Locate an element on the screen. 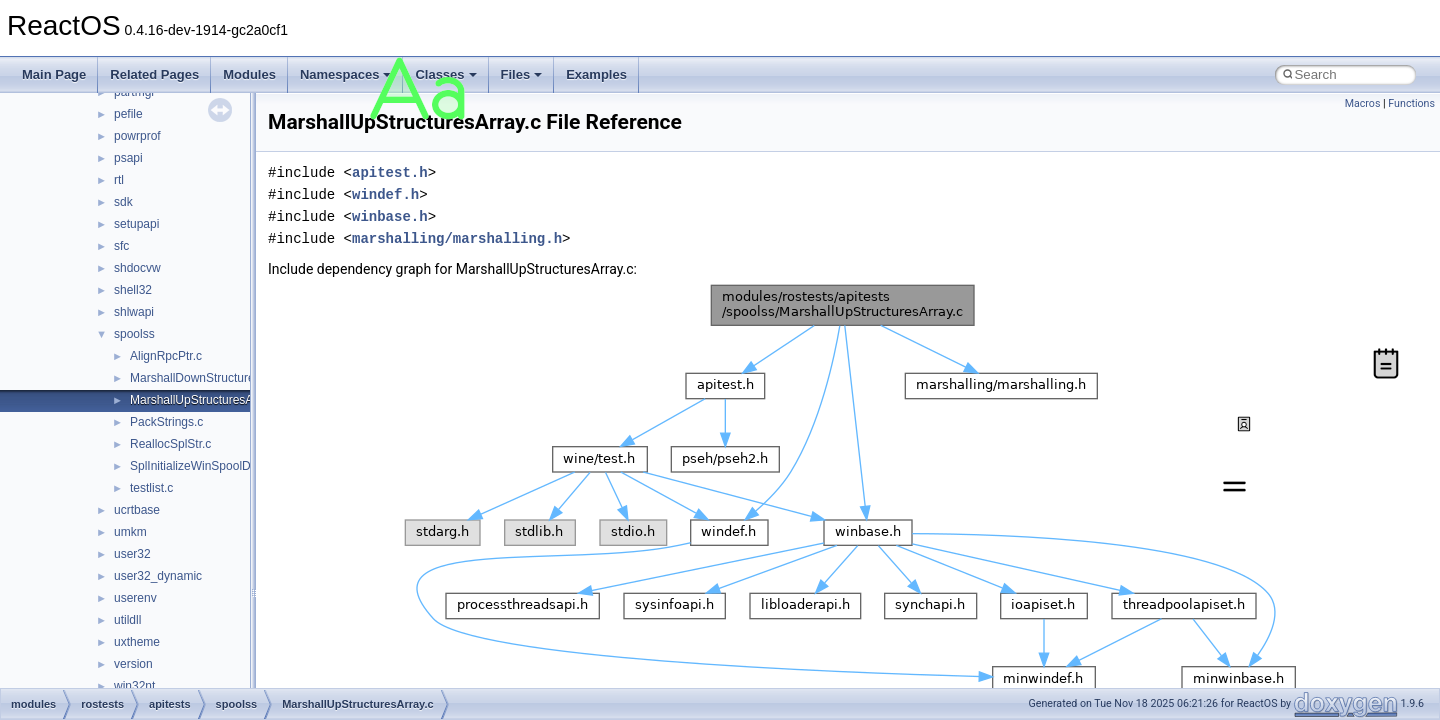  open notepad or notes app is located at coordinates (1386, 364).